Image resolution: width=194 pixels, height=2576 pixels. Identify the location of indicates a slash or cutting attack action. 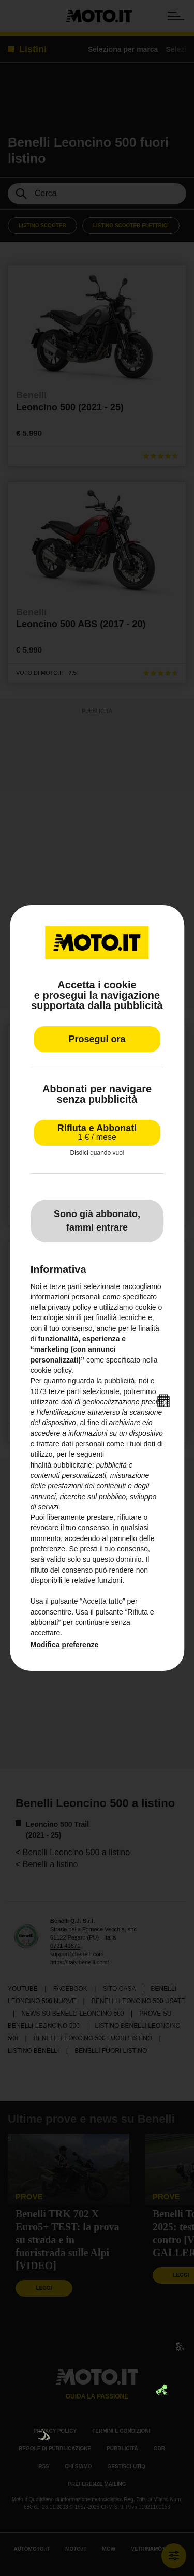
(43, 2435).